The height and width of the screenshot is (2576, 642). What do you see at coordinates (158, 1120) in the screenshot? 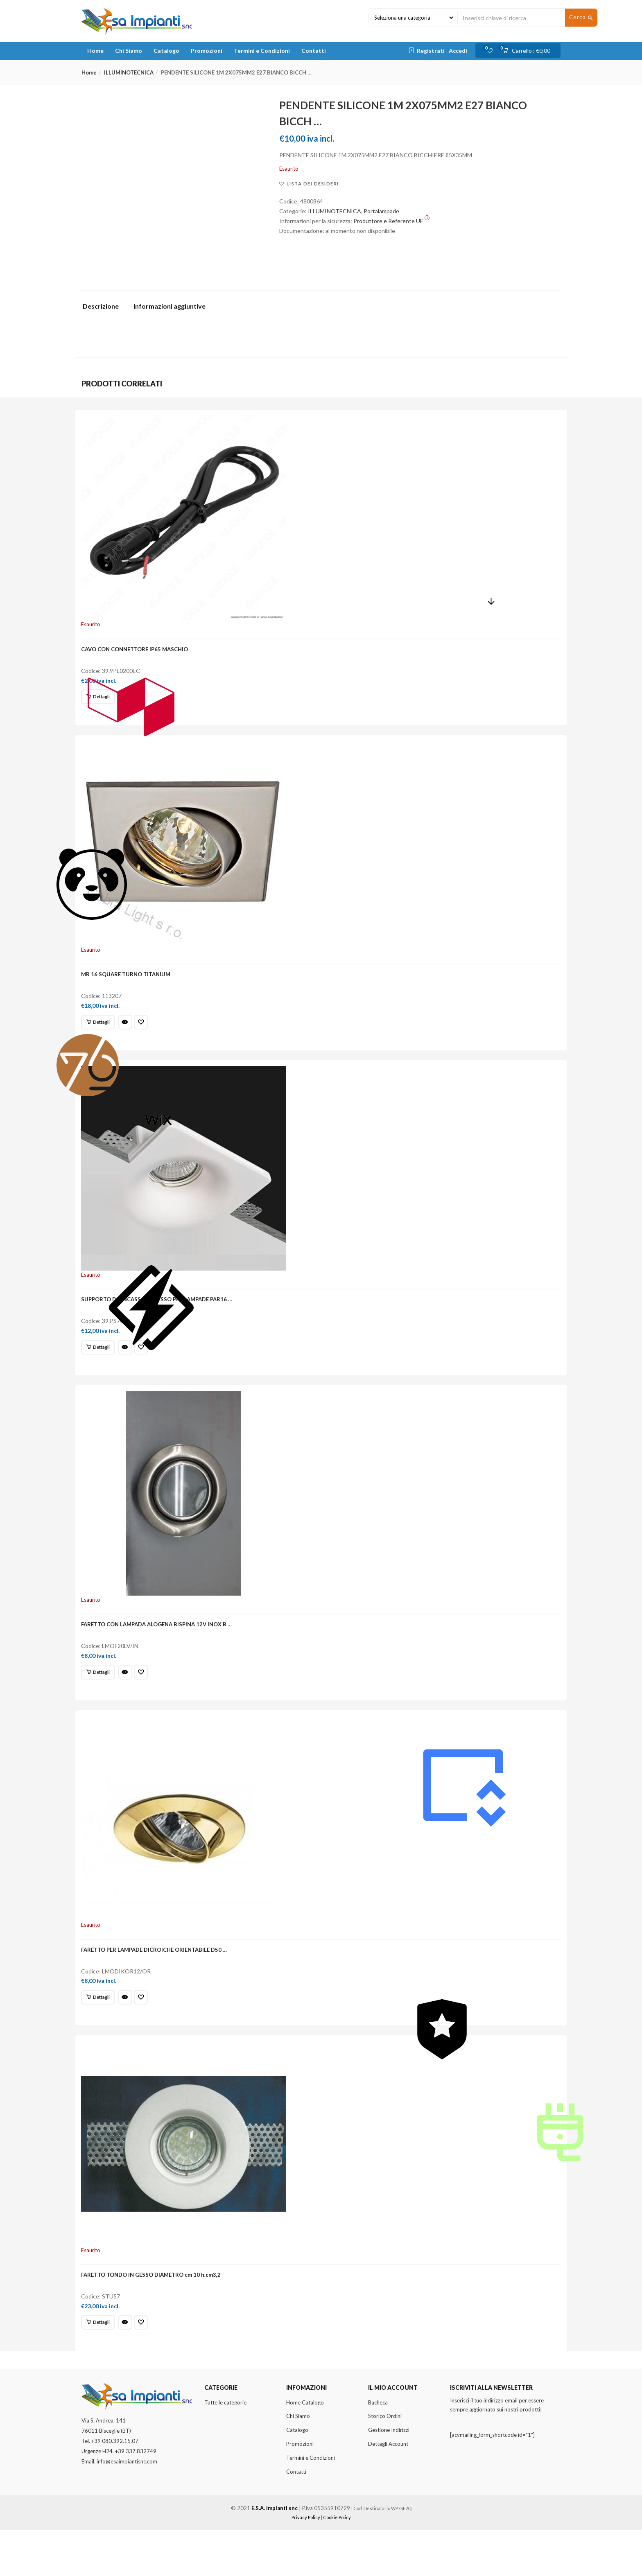
I see `visit or connect to wix website builder` at bounding box center [158, 1120].